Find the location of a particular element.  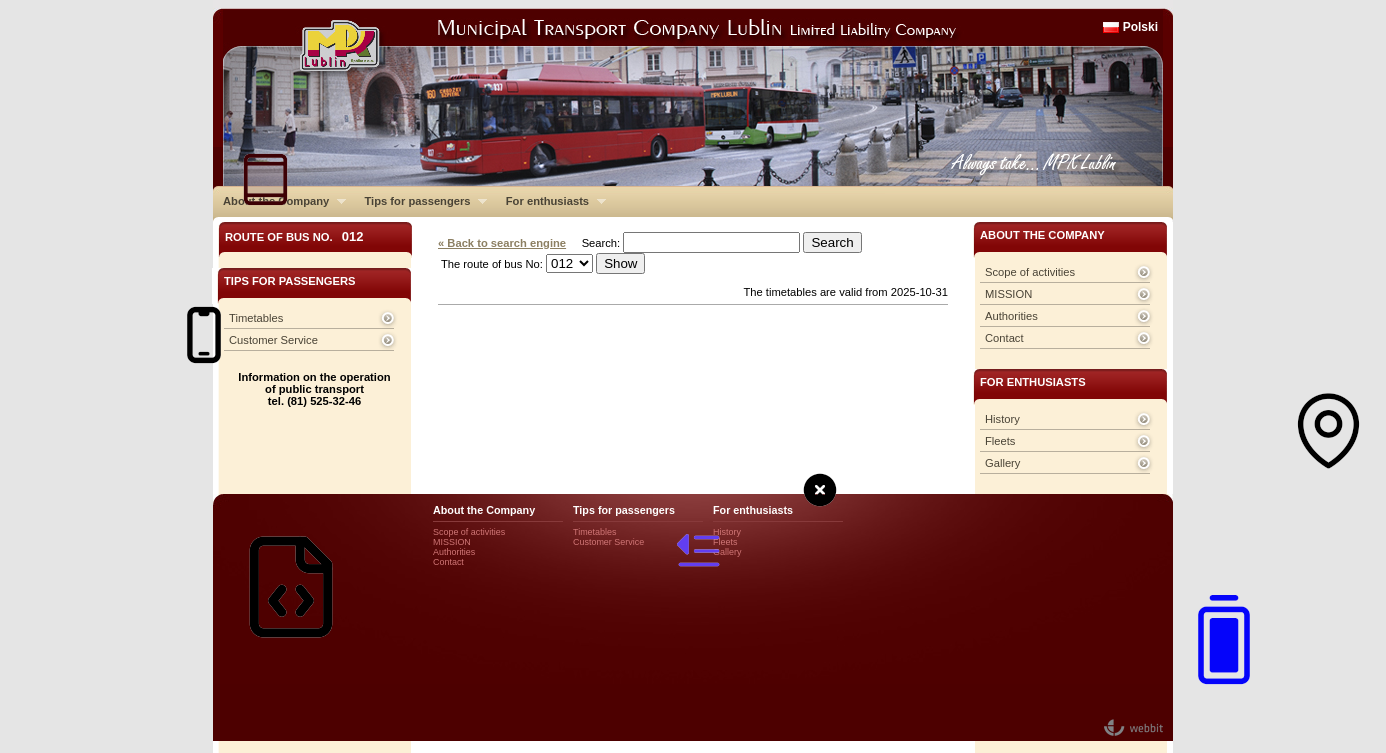

decrease text indentation is located at coordinates (699, 551).